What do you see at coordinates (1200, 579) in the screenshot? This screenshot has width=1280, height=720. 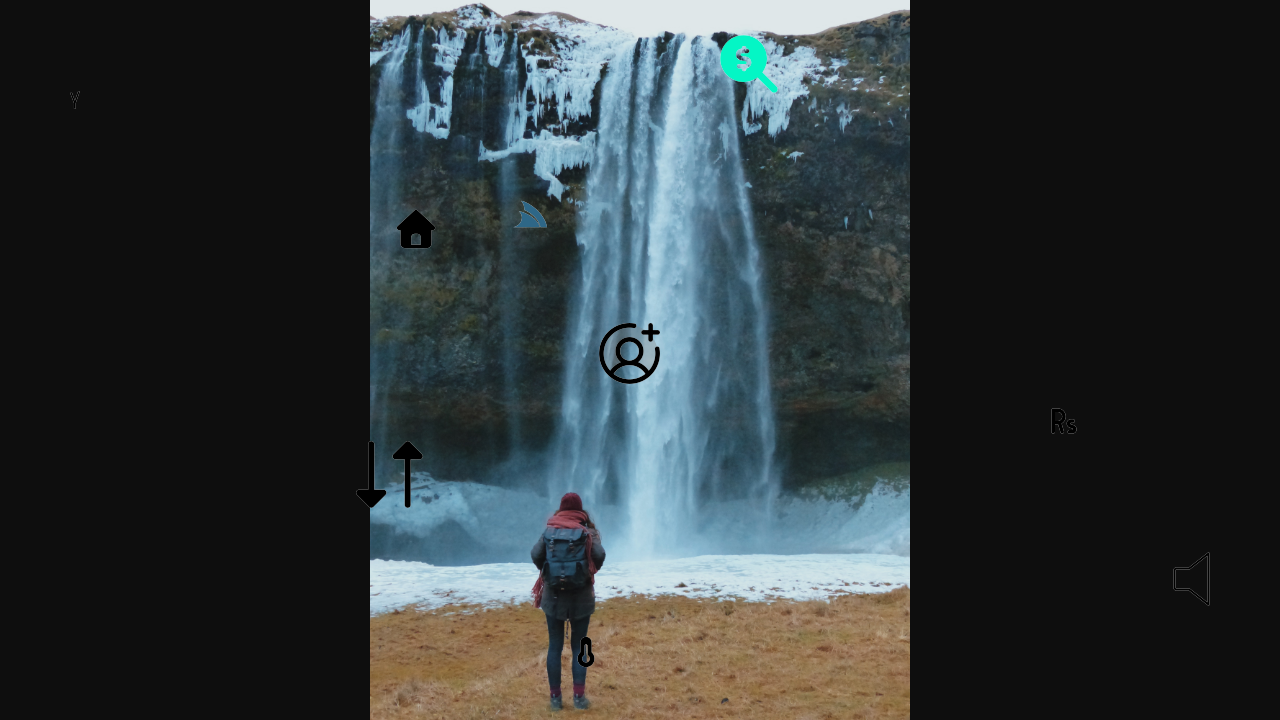 I see `speaker with no audio output` at bounding box center [1200, 579].